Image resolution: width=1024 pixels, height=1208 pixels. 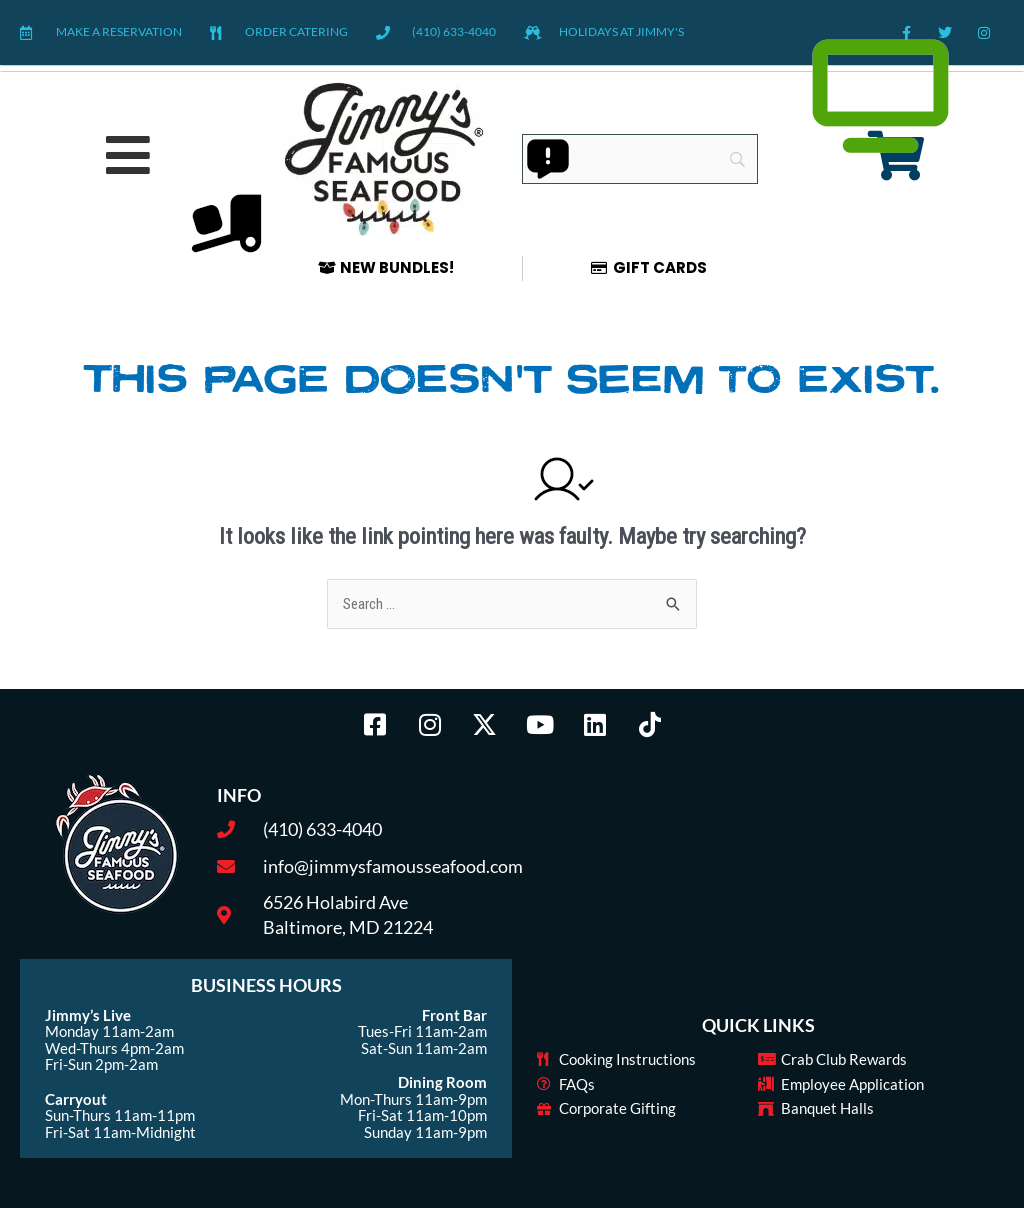 I want to click on report a message or conversation, so click(x=548, y=158).